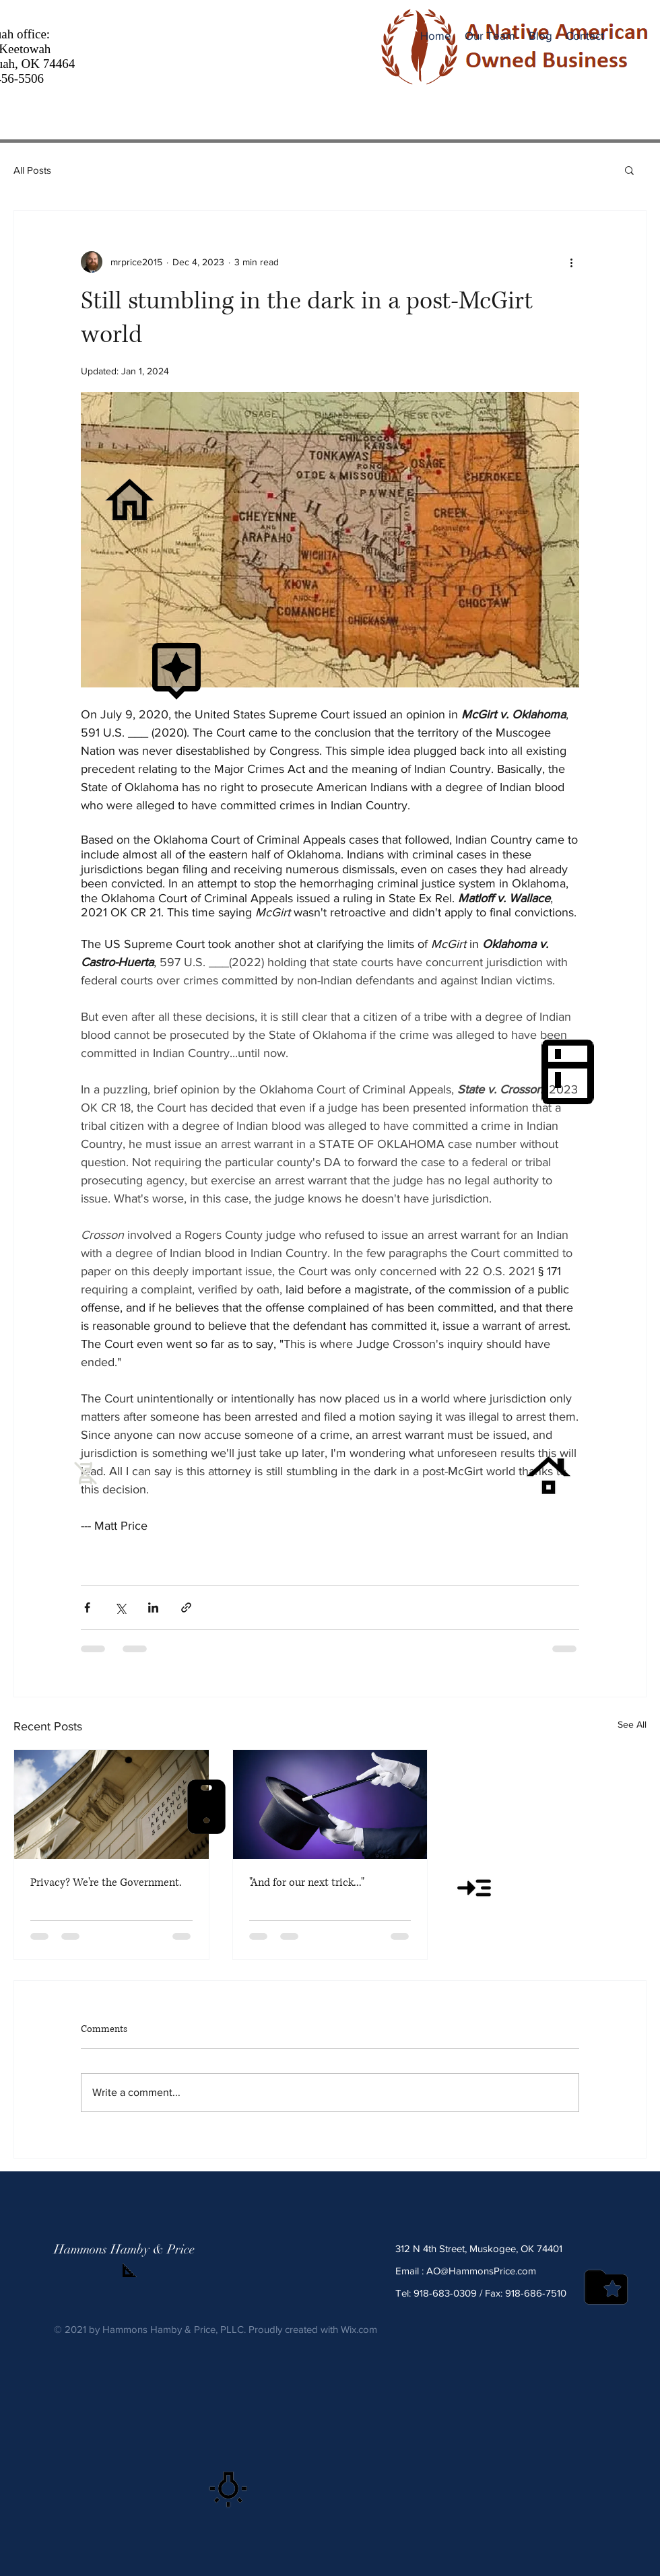 This screenshot has width=660, height=2576. What do you see at coordinates (129, 500) in the screenshot?
I see `navigate to the home screen` at bounding box center [129, 500].